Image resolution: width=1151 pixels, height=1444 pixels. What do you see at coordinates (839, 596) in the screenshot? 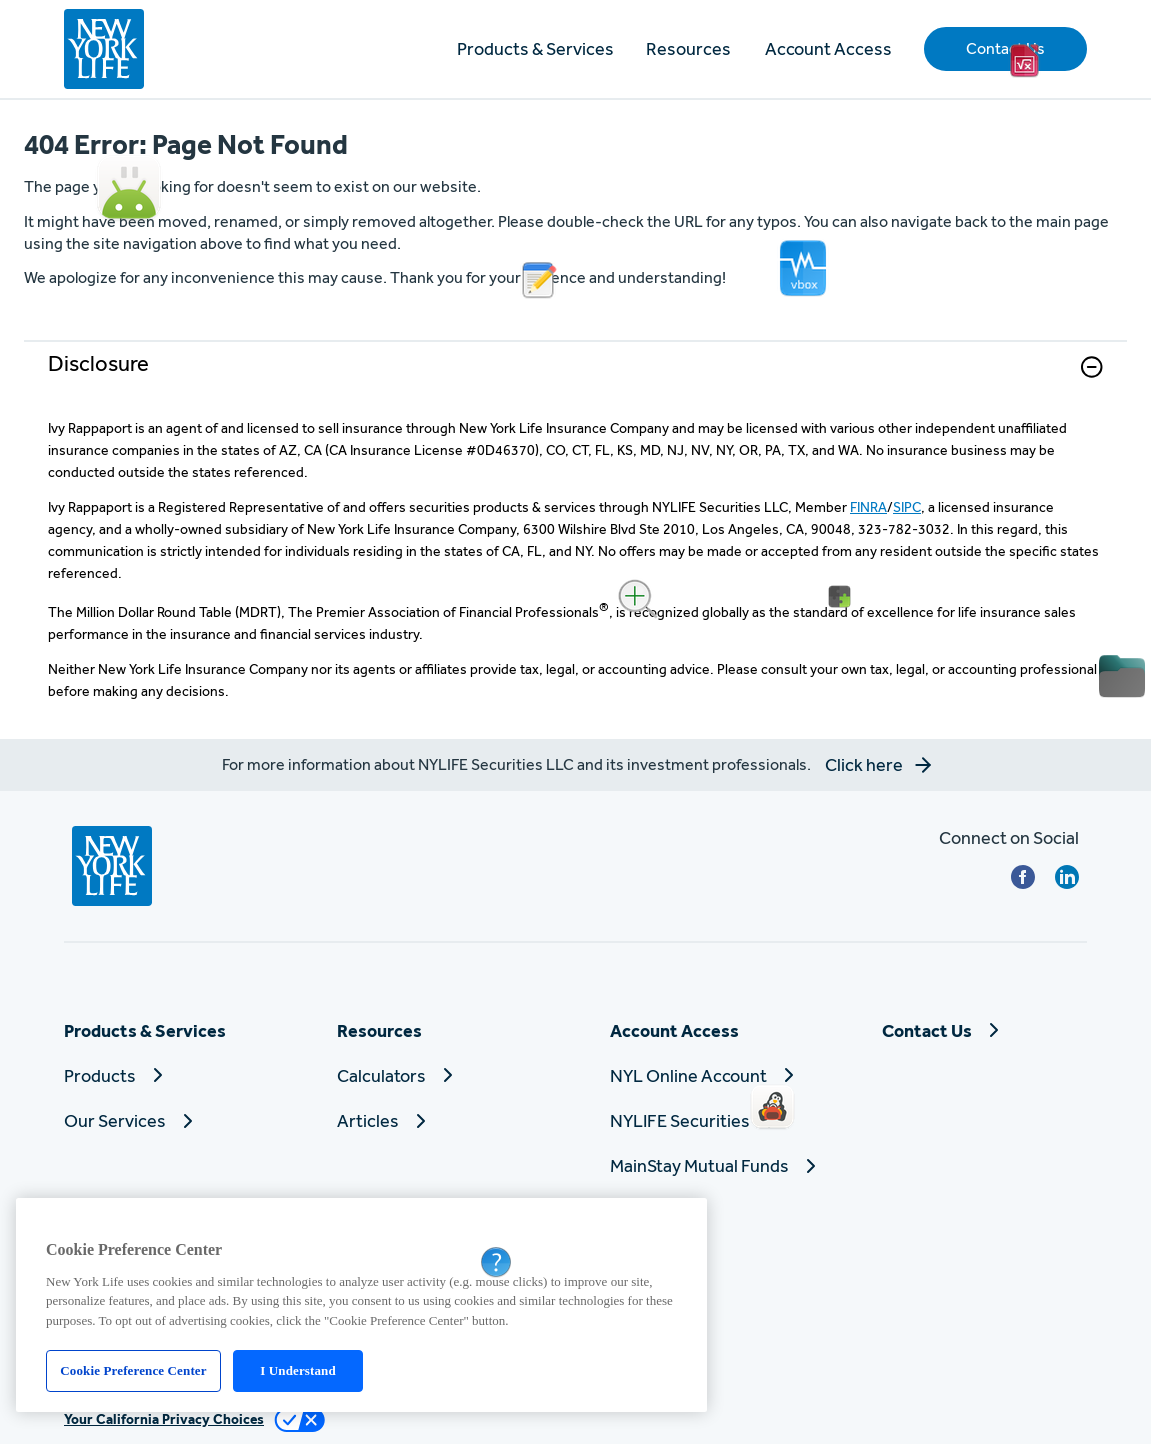
I see `open gnome shell extensions manager` at bounding box center [839, 596].